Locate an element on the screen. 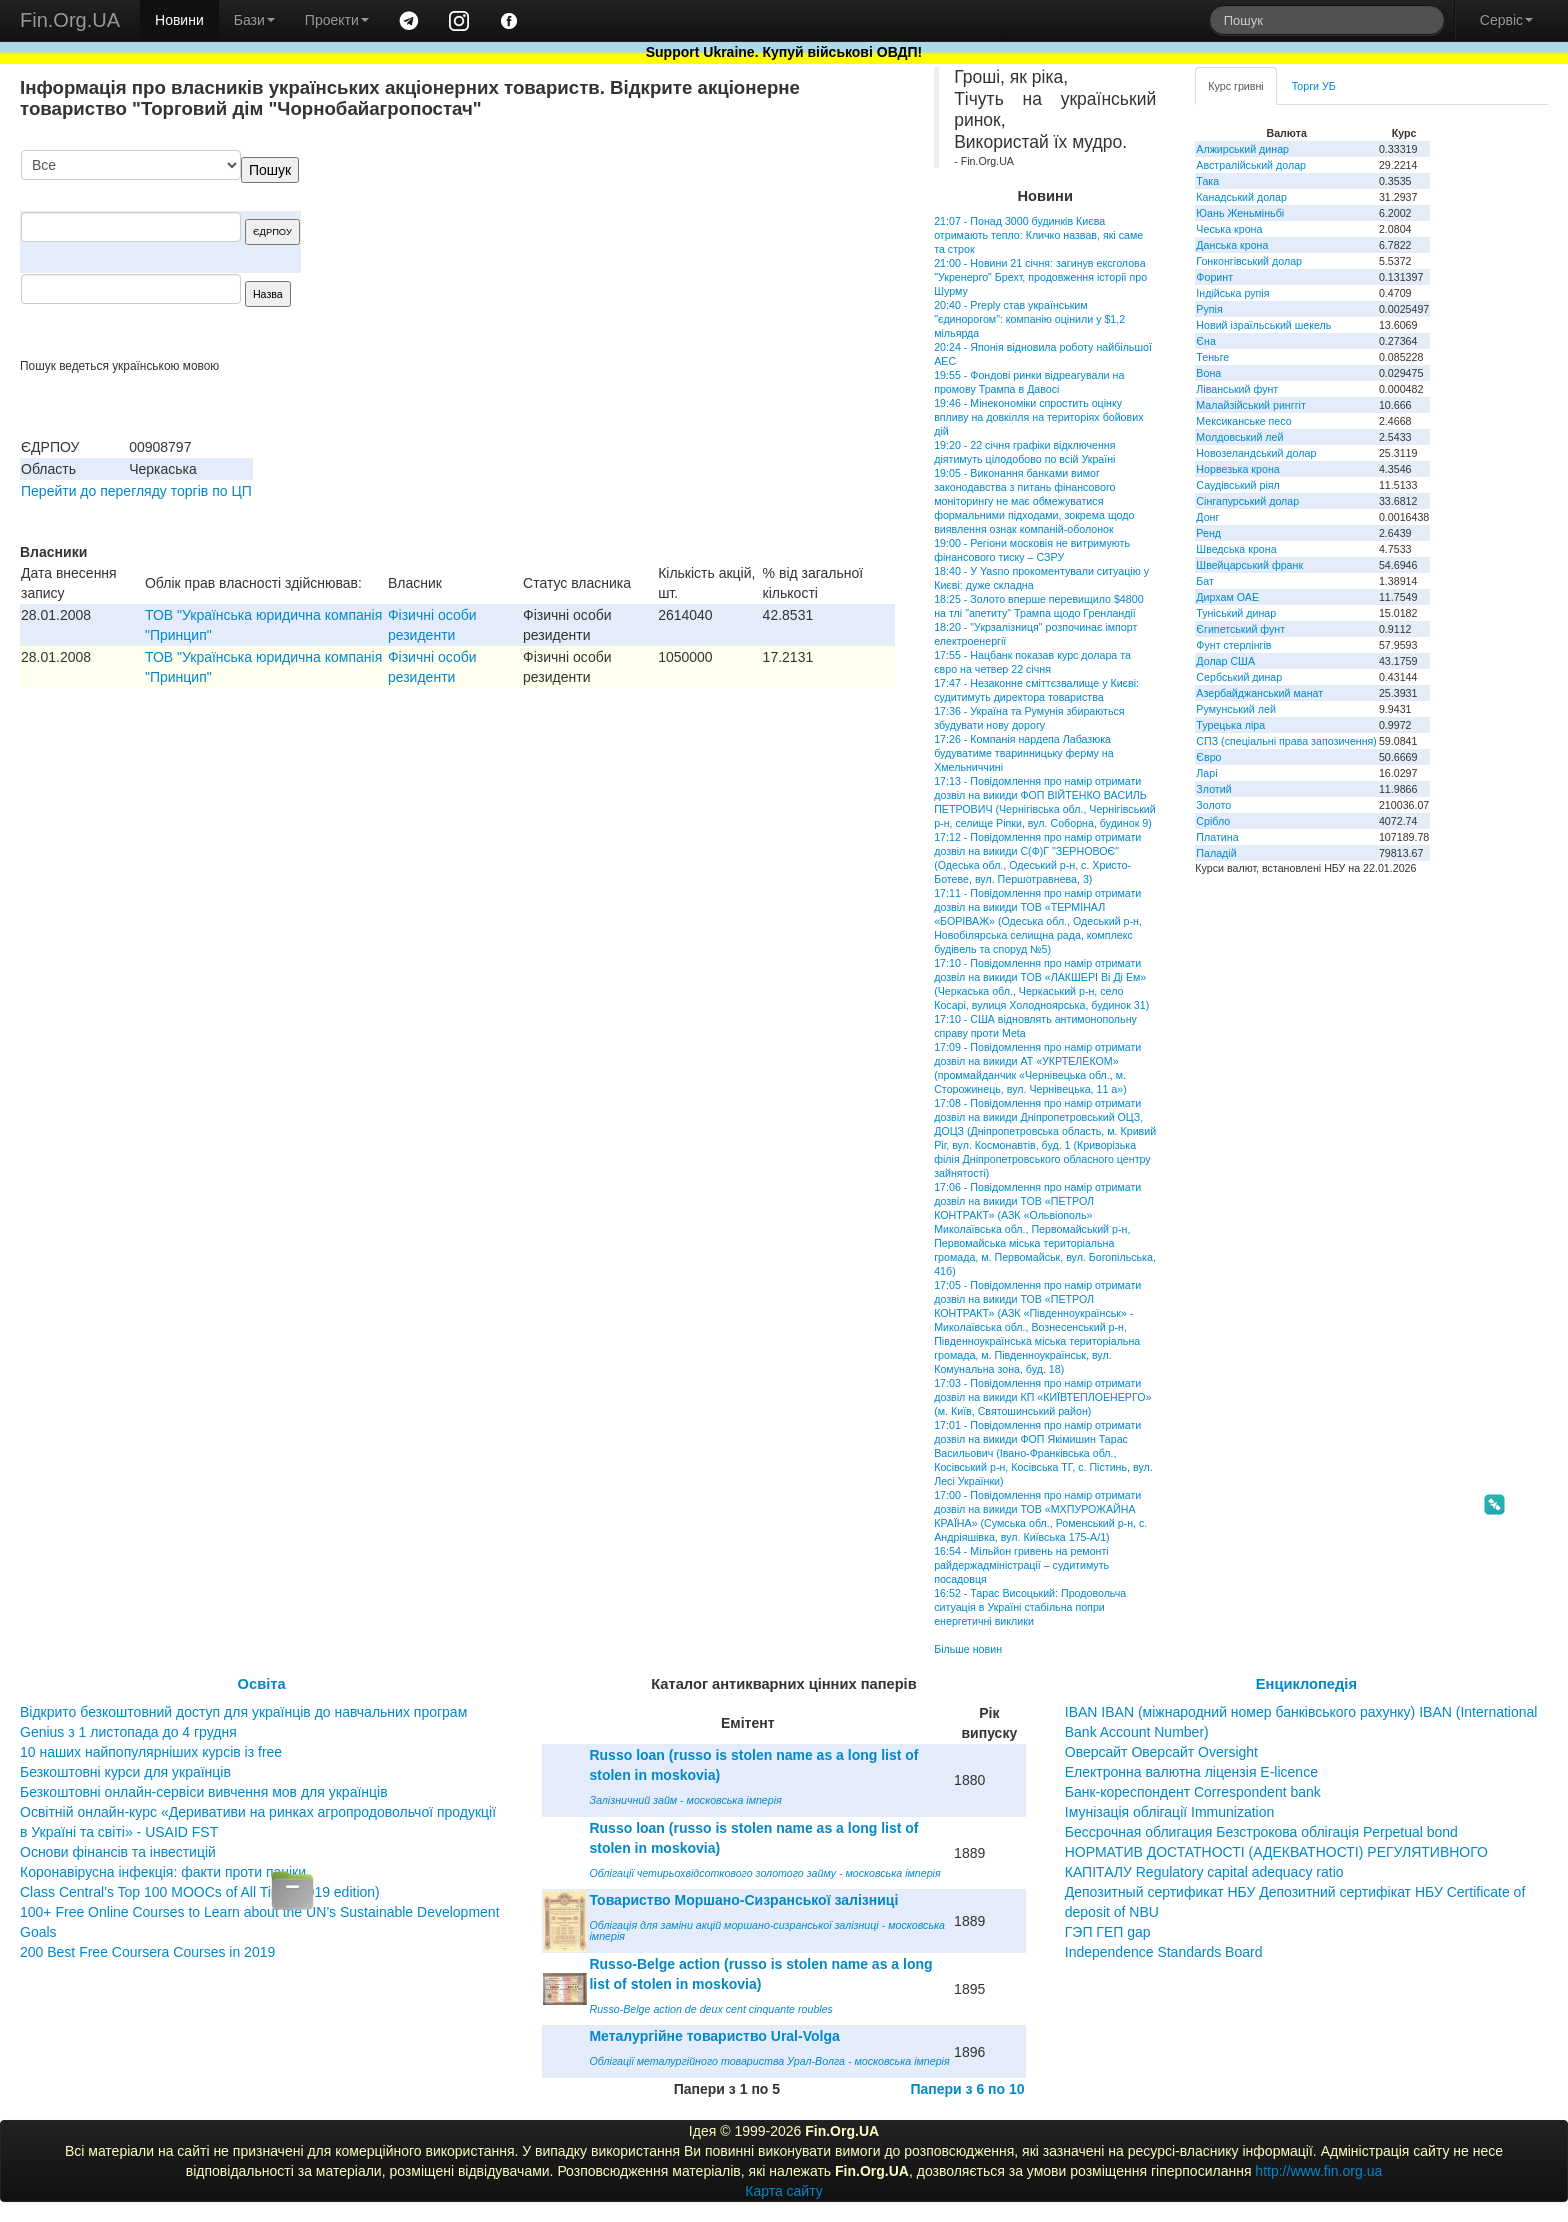 Image resolution: width=1568 pixels, height=2222 pixels. launch gpredict satellite tracking application is located at coordinates (1494, 1504).